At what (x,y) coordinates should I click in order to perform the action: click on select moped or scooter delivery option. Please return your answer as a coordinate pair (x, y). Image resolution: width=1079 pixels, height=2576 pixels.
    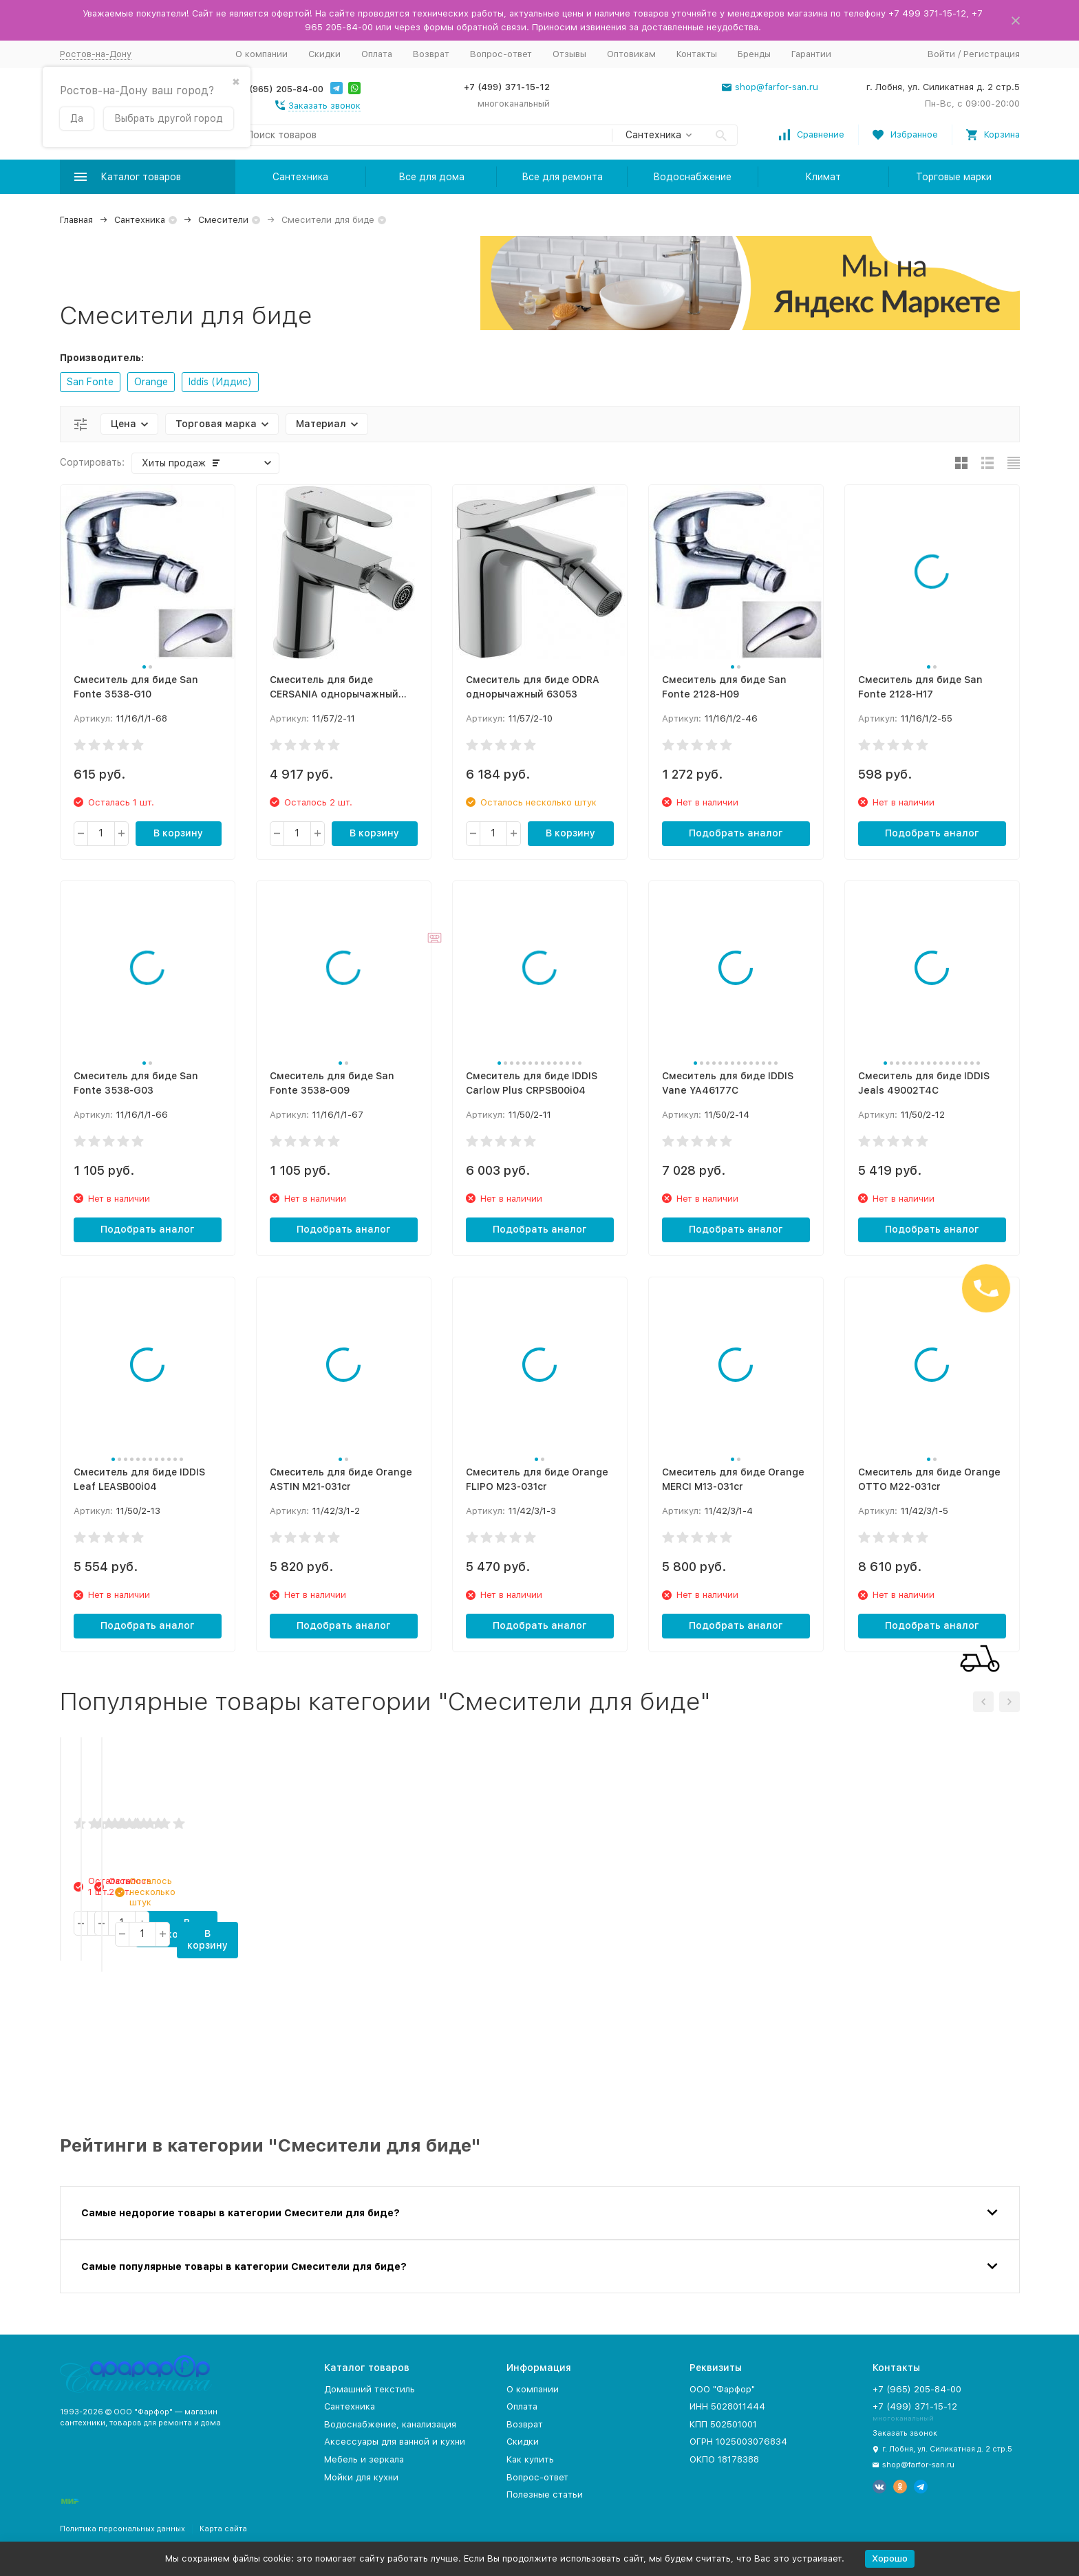
    Looking at the image, I should click on (980, 1660).